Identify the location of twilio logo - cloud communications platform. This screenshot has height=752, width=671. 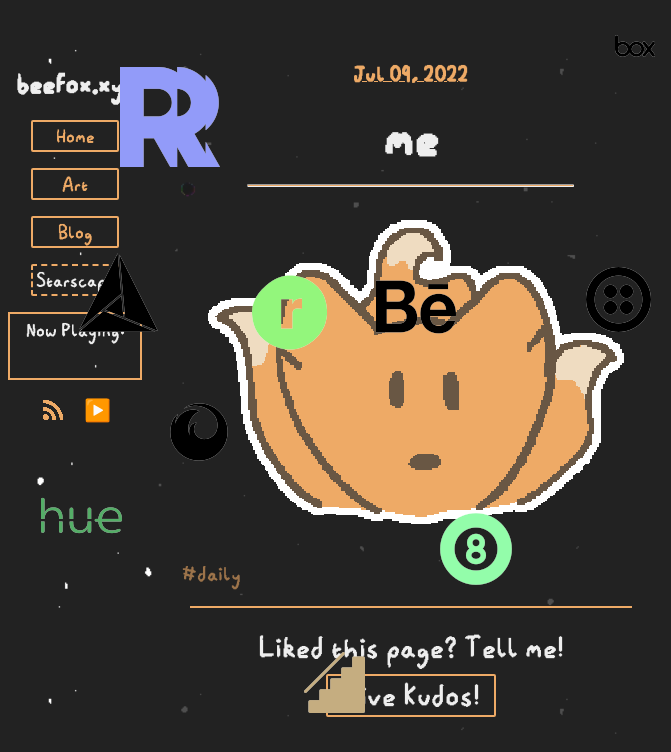
(618, 299).